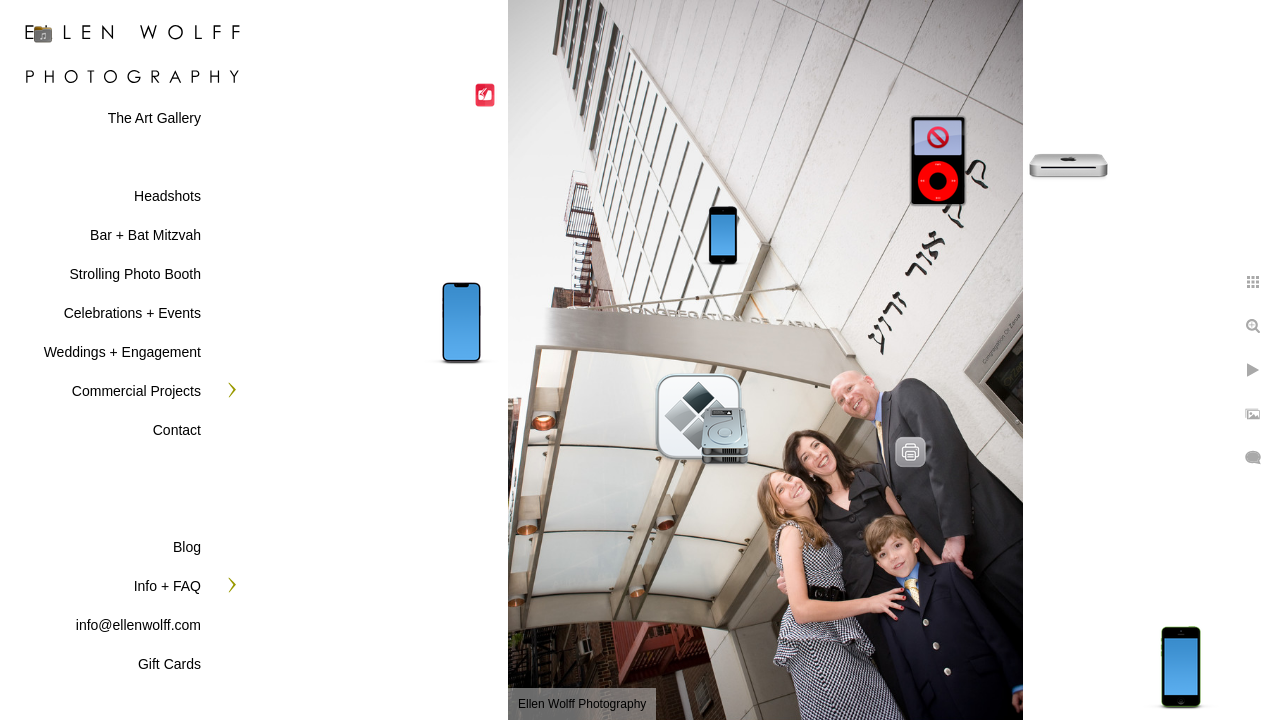 This screenshot has height=720, width=1280. I want to click on access printer settings and preferences, so click(910, 452).